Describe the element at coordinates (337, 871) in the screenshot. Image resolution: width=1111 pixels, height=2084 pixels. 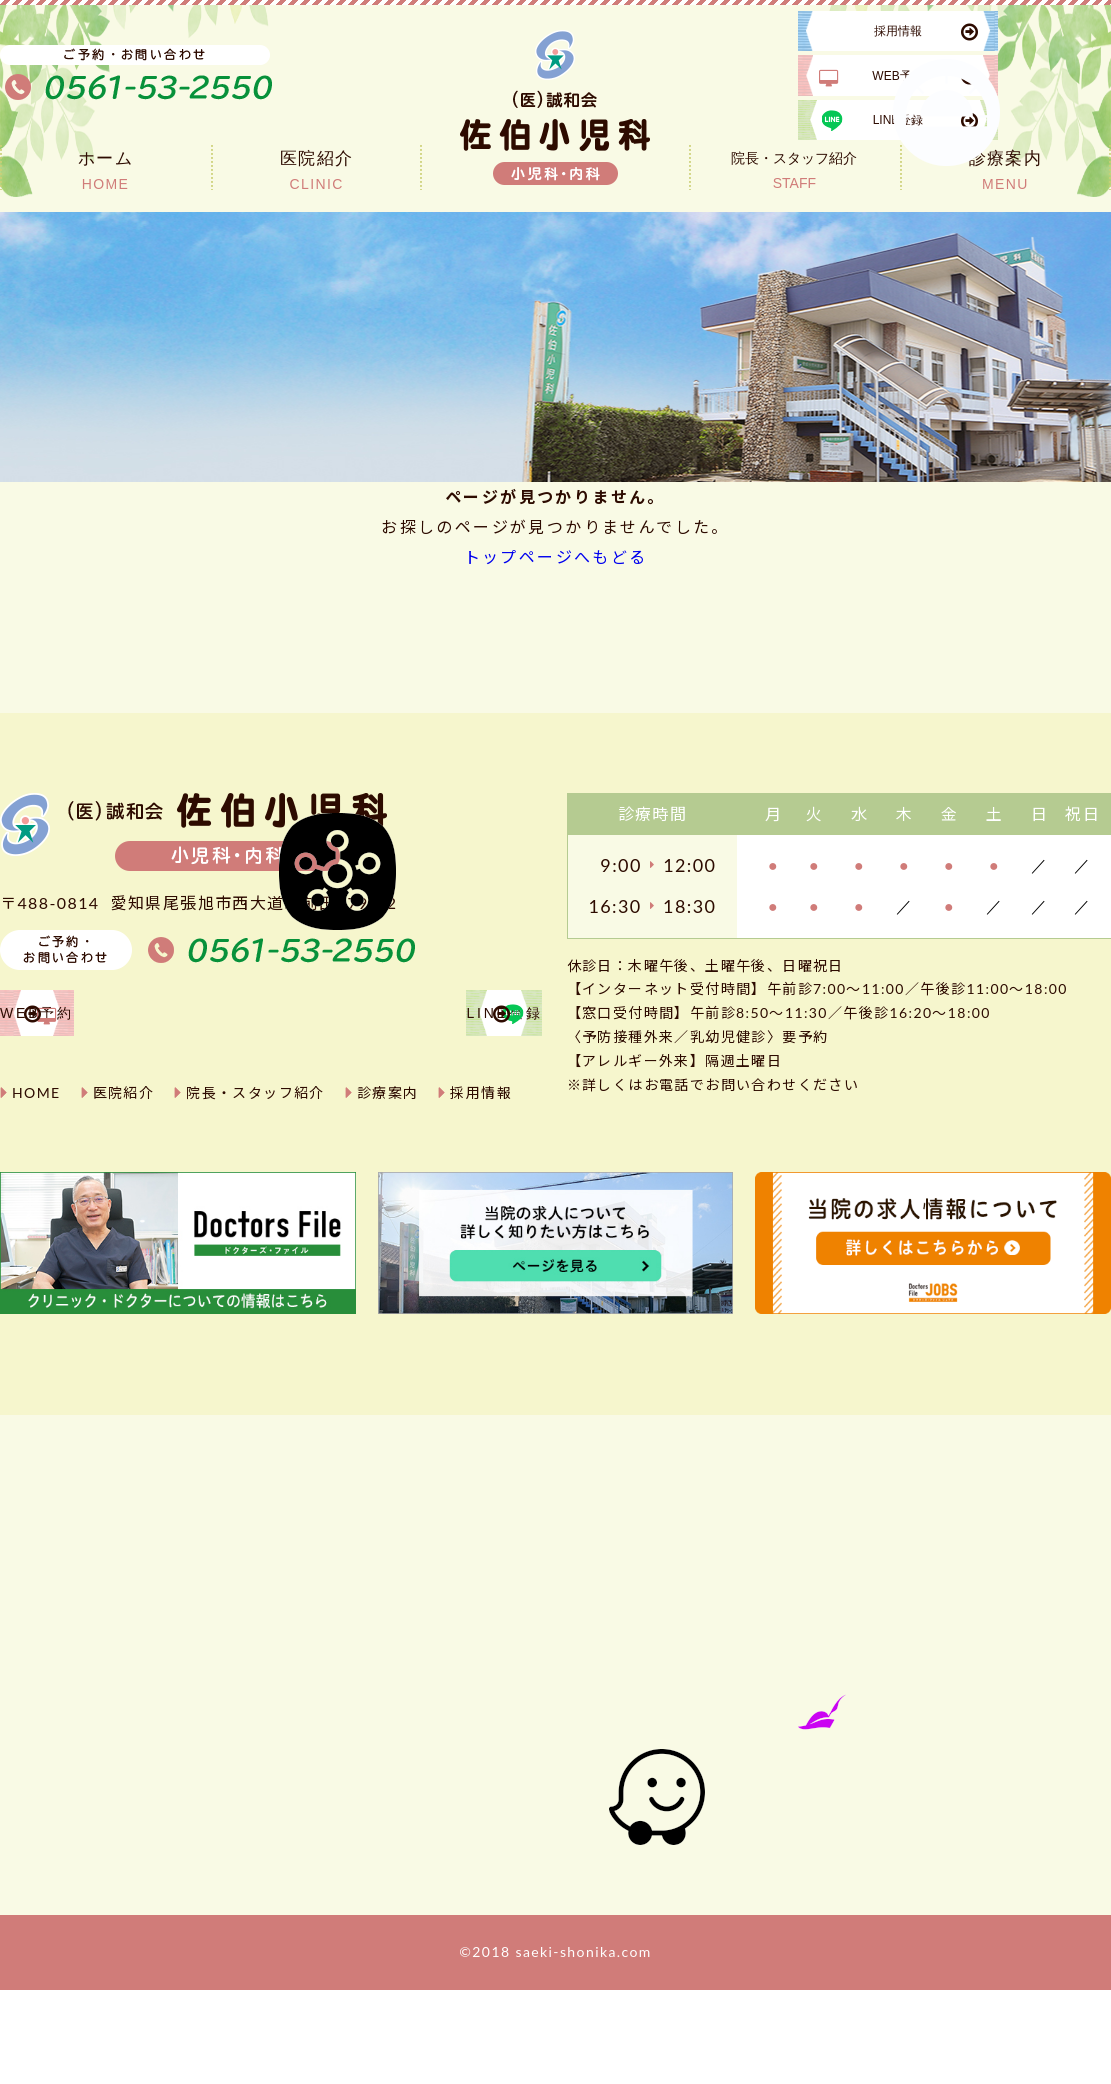
I see `open the SmartThings app` at that location.